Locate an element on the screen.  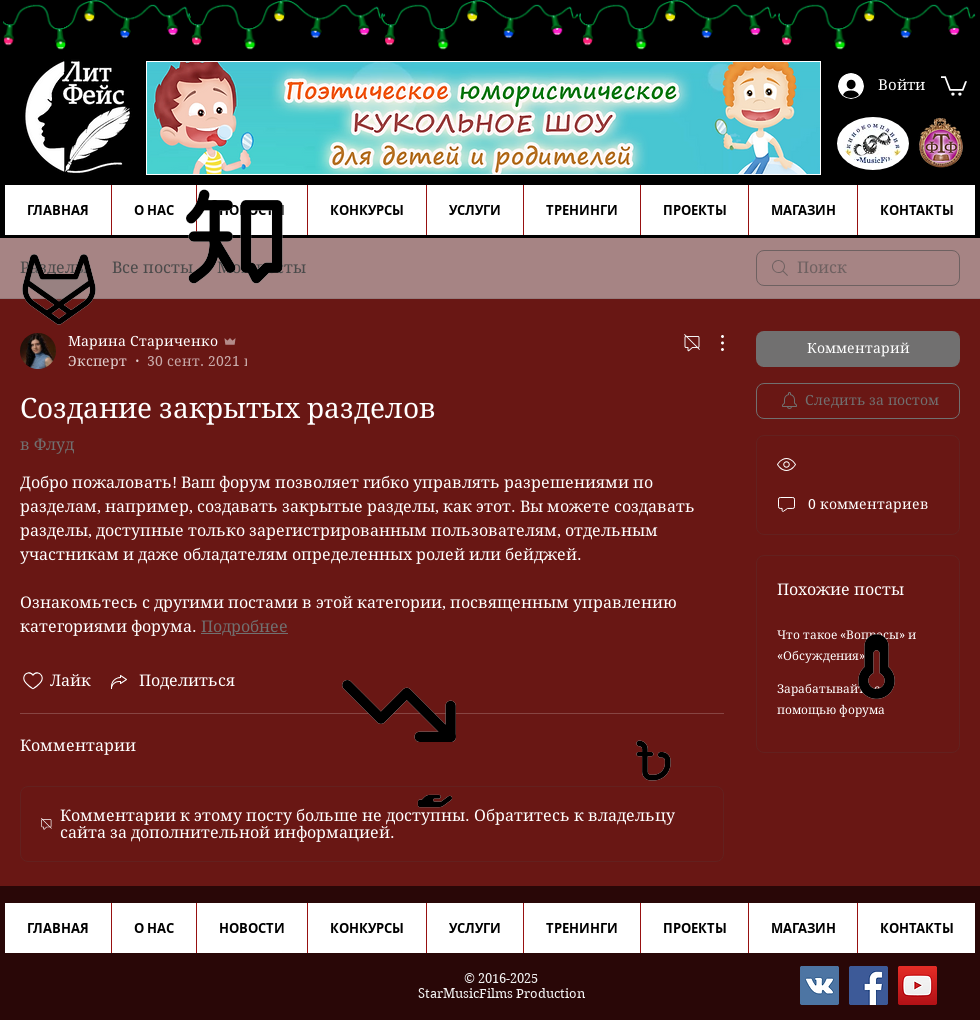
indicates a declining trend or decrease in value is located at coordinates (399, 711).